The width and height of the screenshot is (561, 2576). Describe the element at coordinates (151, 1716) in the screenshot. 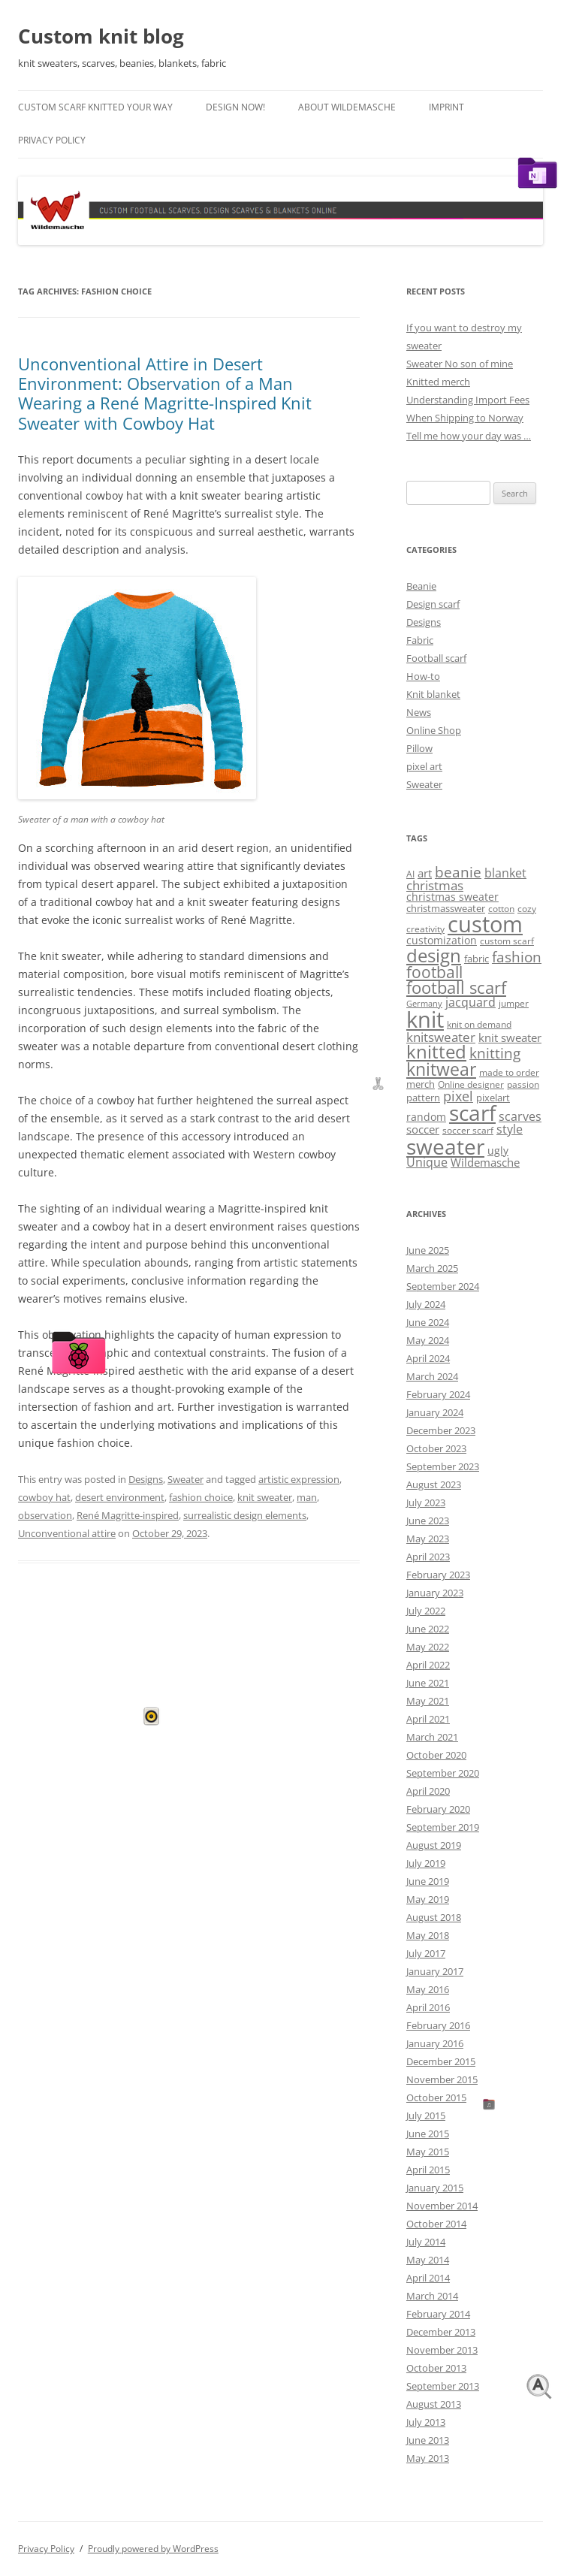

I see `access sound and audio settings` at that location.